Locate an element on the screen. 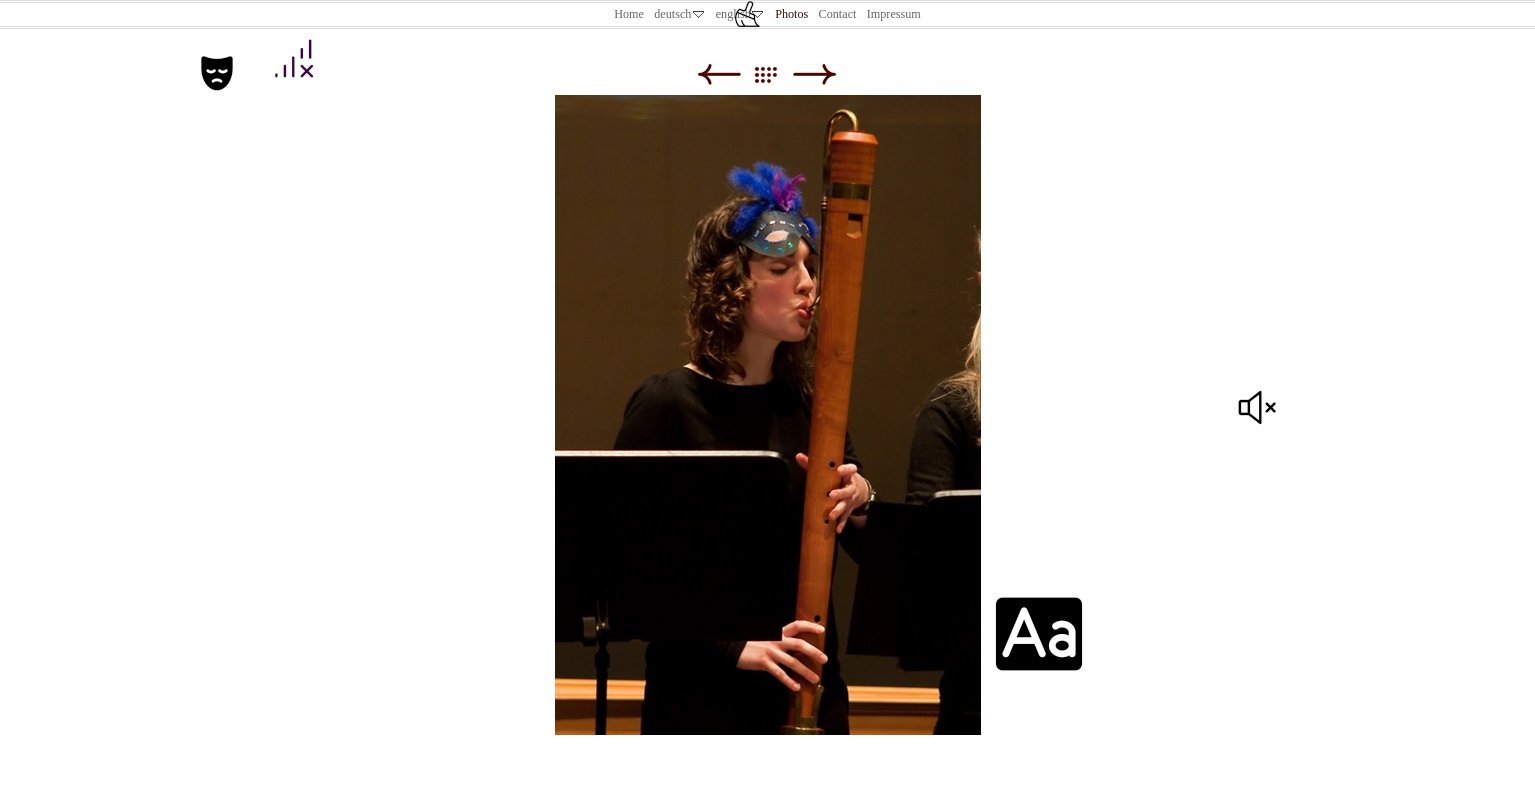 The width and height of the screenshot is (1535, 799). clear or clean up data is located at coordinates (747, 15).